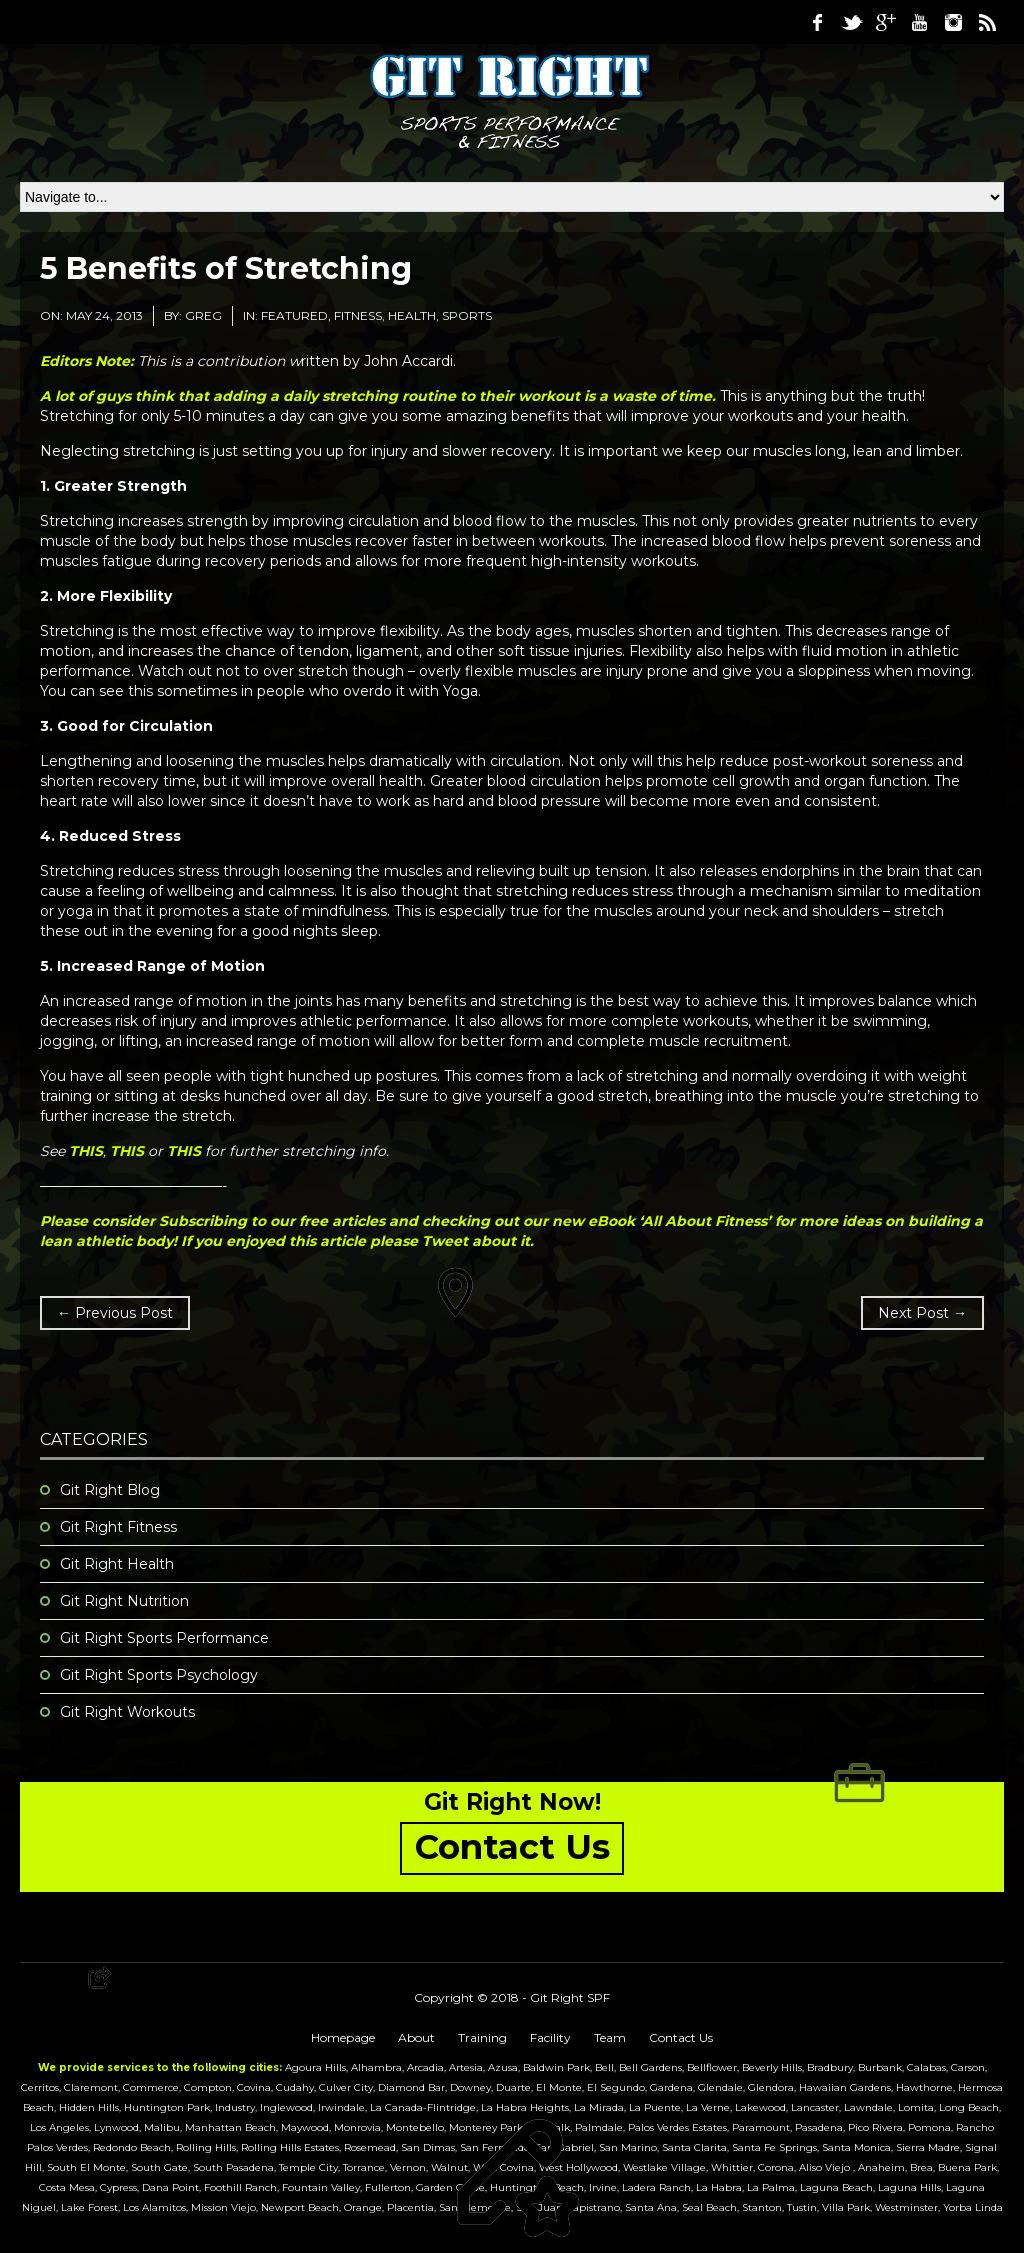 The height and width of the screenshot is (2253, 1024). What do you see at coordinates (512, 2170) in the screenshot?
I see `rate or review your edits` at bounding box center [512, 2170].